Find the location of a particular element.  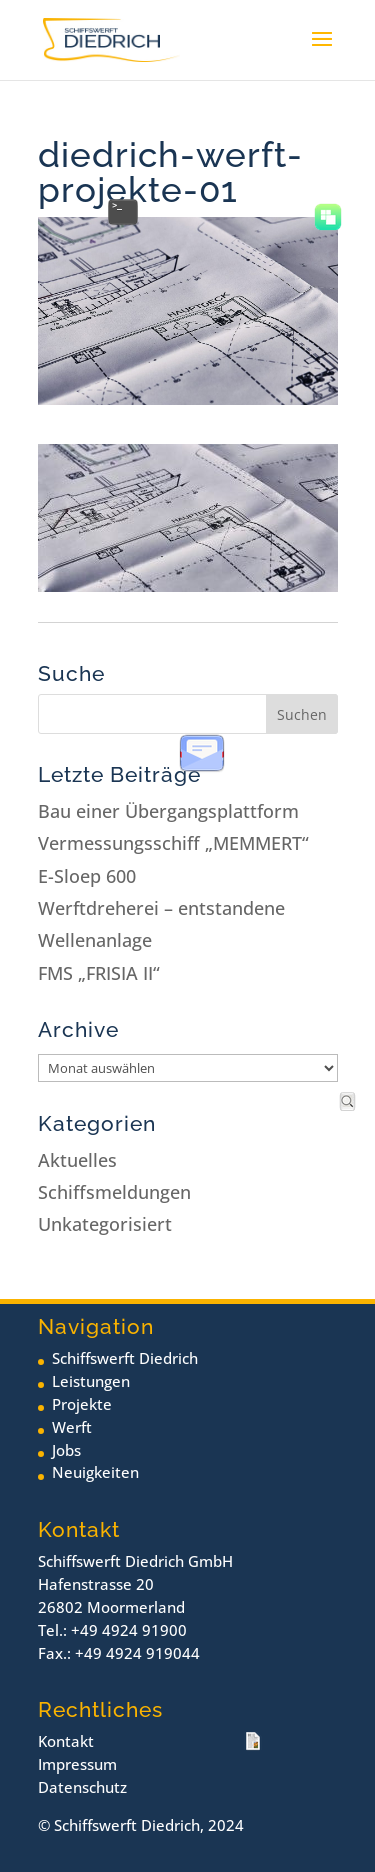

open email application is located at coordinates (202, 753).